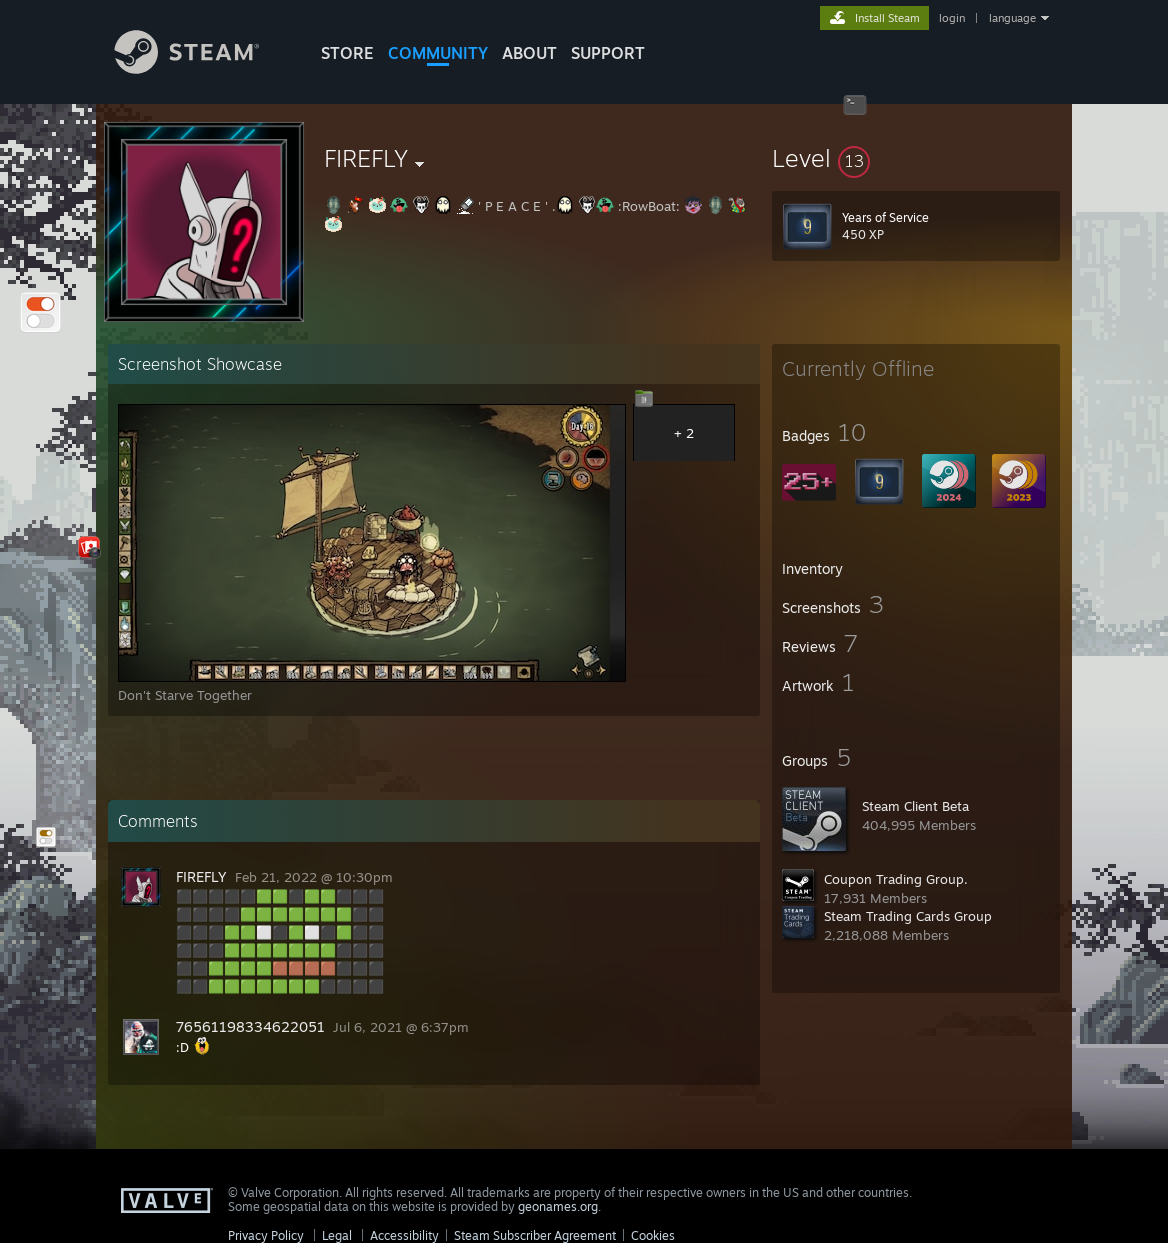  I want to click on open the terminal application, so click(855, 105).